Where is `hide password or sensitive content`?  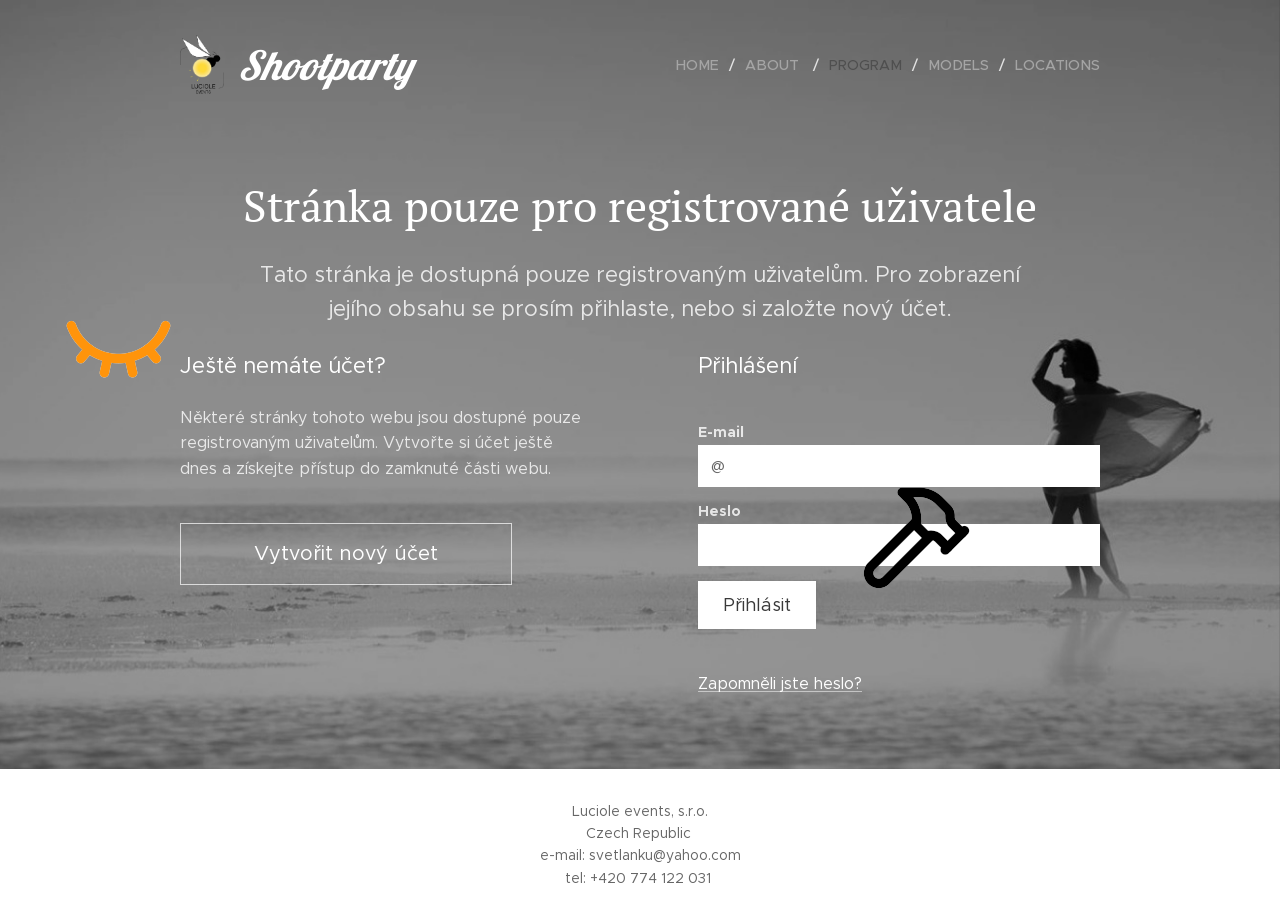
hide password or sensitive content is located at coordinates (118, 344).